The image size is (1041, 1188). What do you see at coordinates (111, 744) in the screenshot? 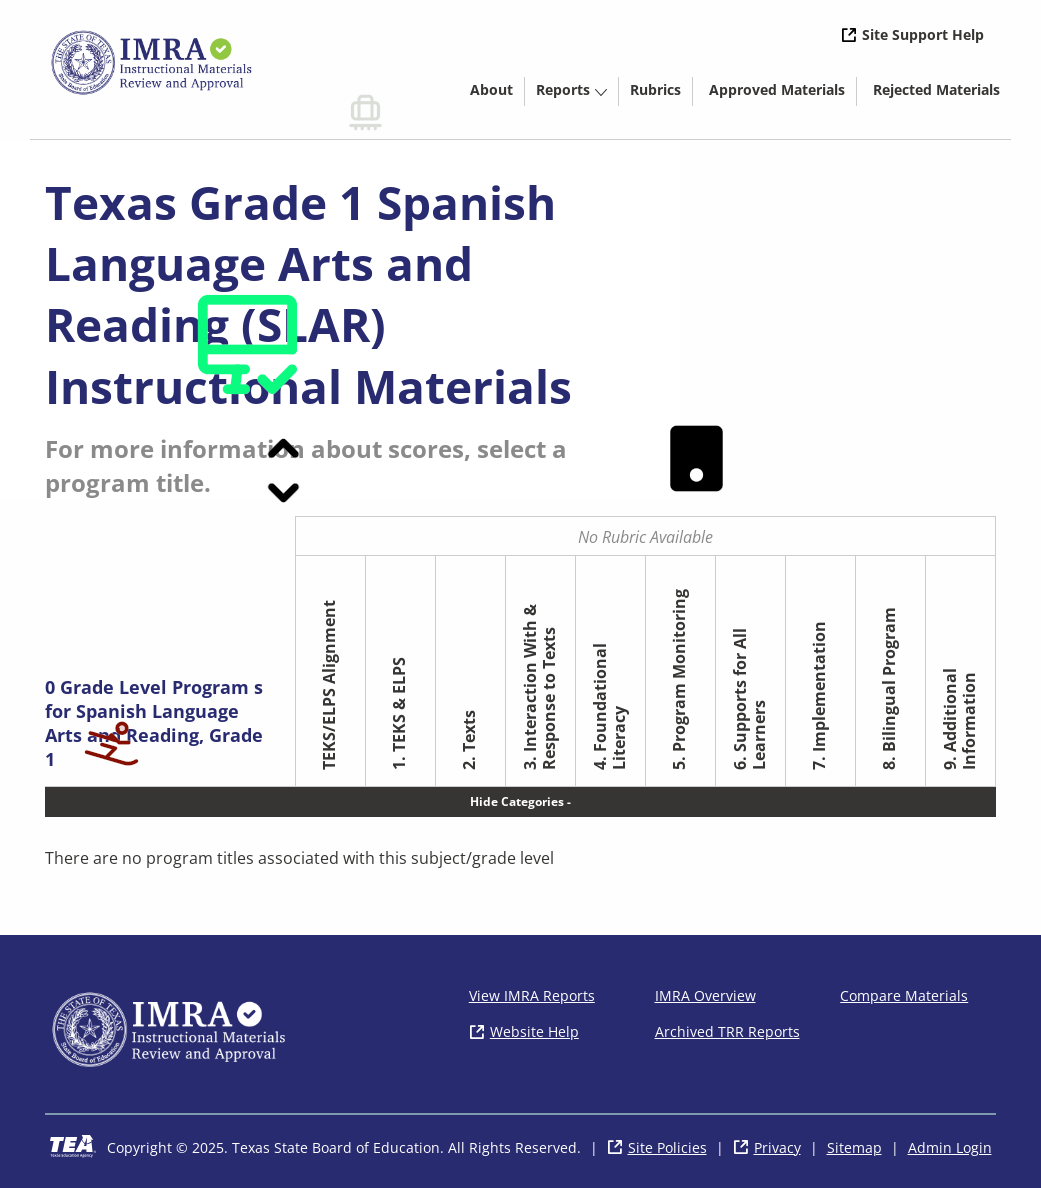
I see `access skiing or winter sports activities` at bounding box center [111, 744].